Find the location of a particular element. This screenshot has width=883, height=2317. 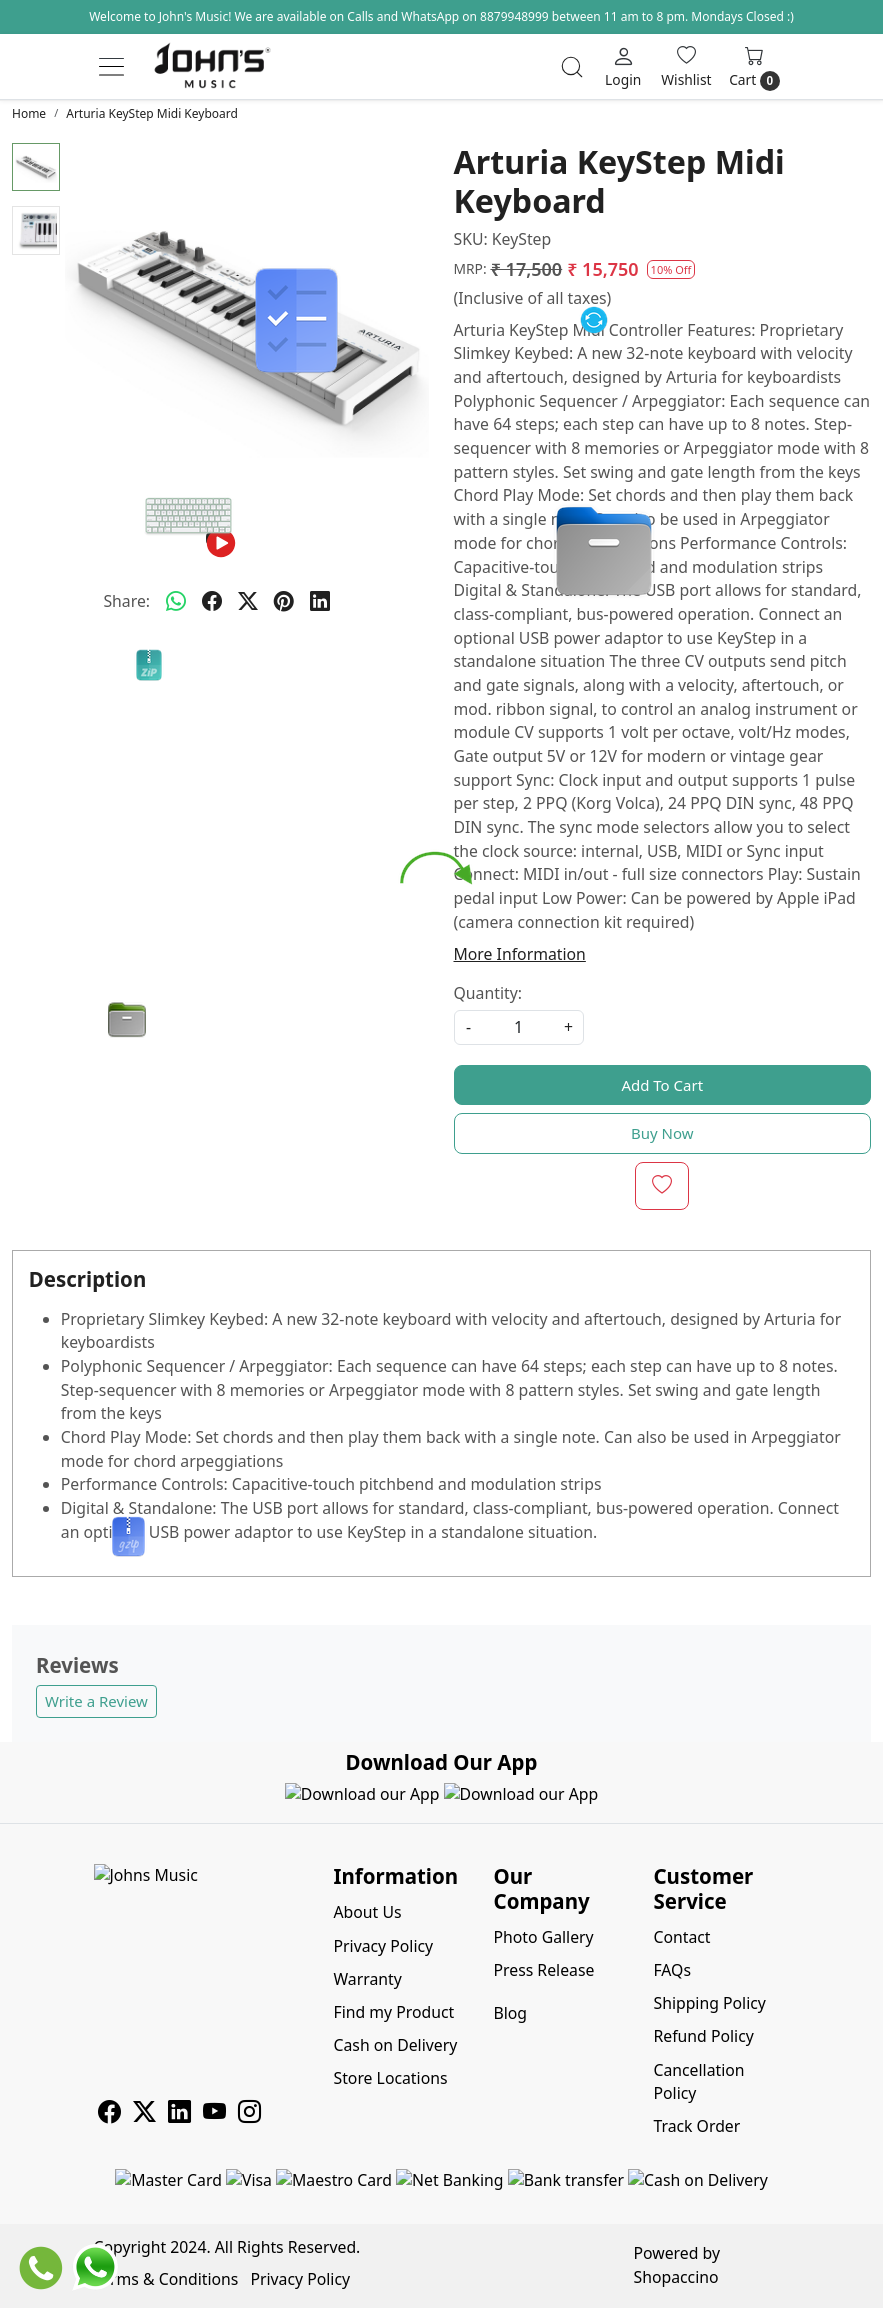

indicates file sync in progress is located at coordinates (594, 320).